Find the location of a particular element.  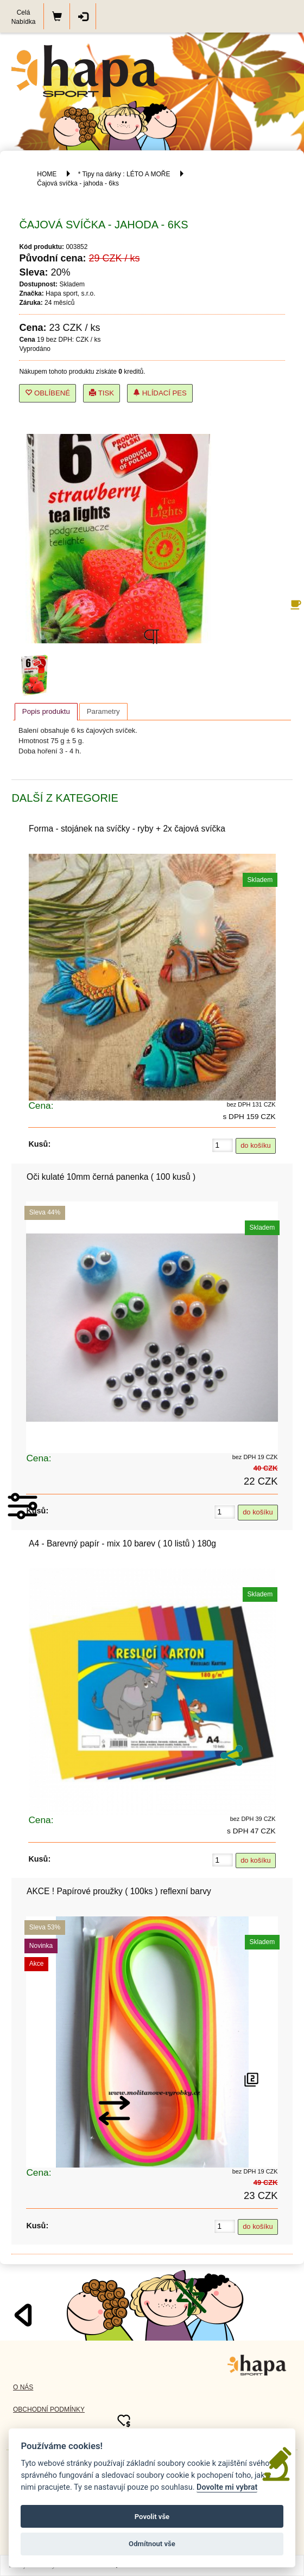

access scientific or research tools is located at coordinates (276, 2464).